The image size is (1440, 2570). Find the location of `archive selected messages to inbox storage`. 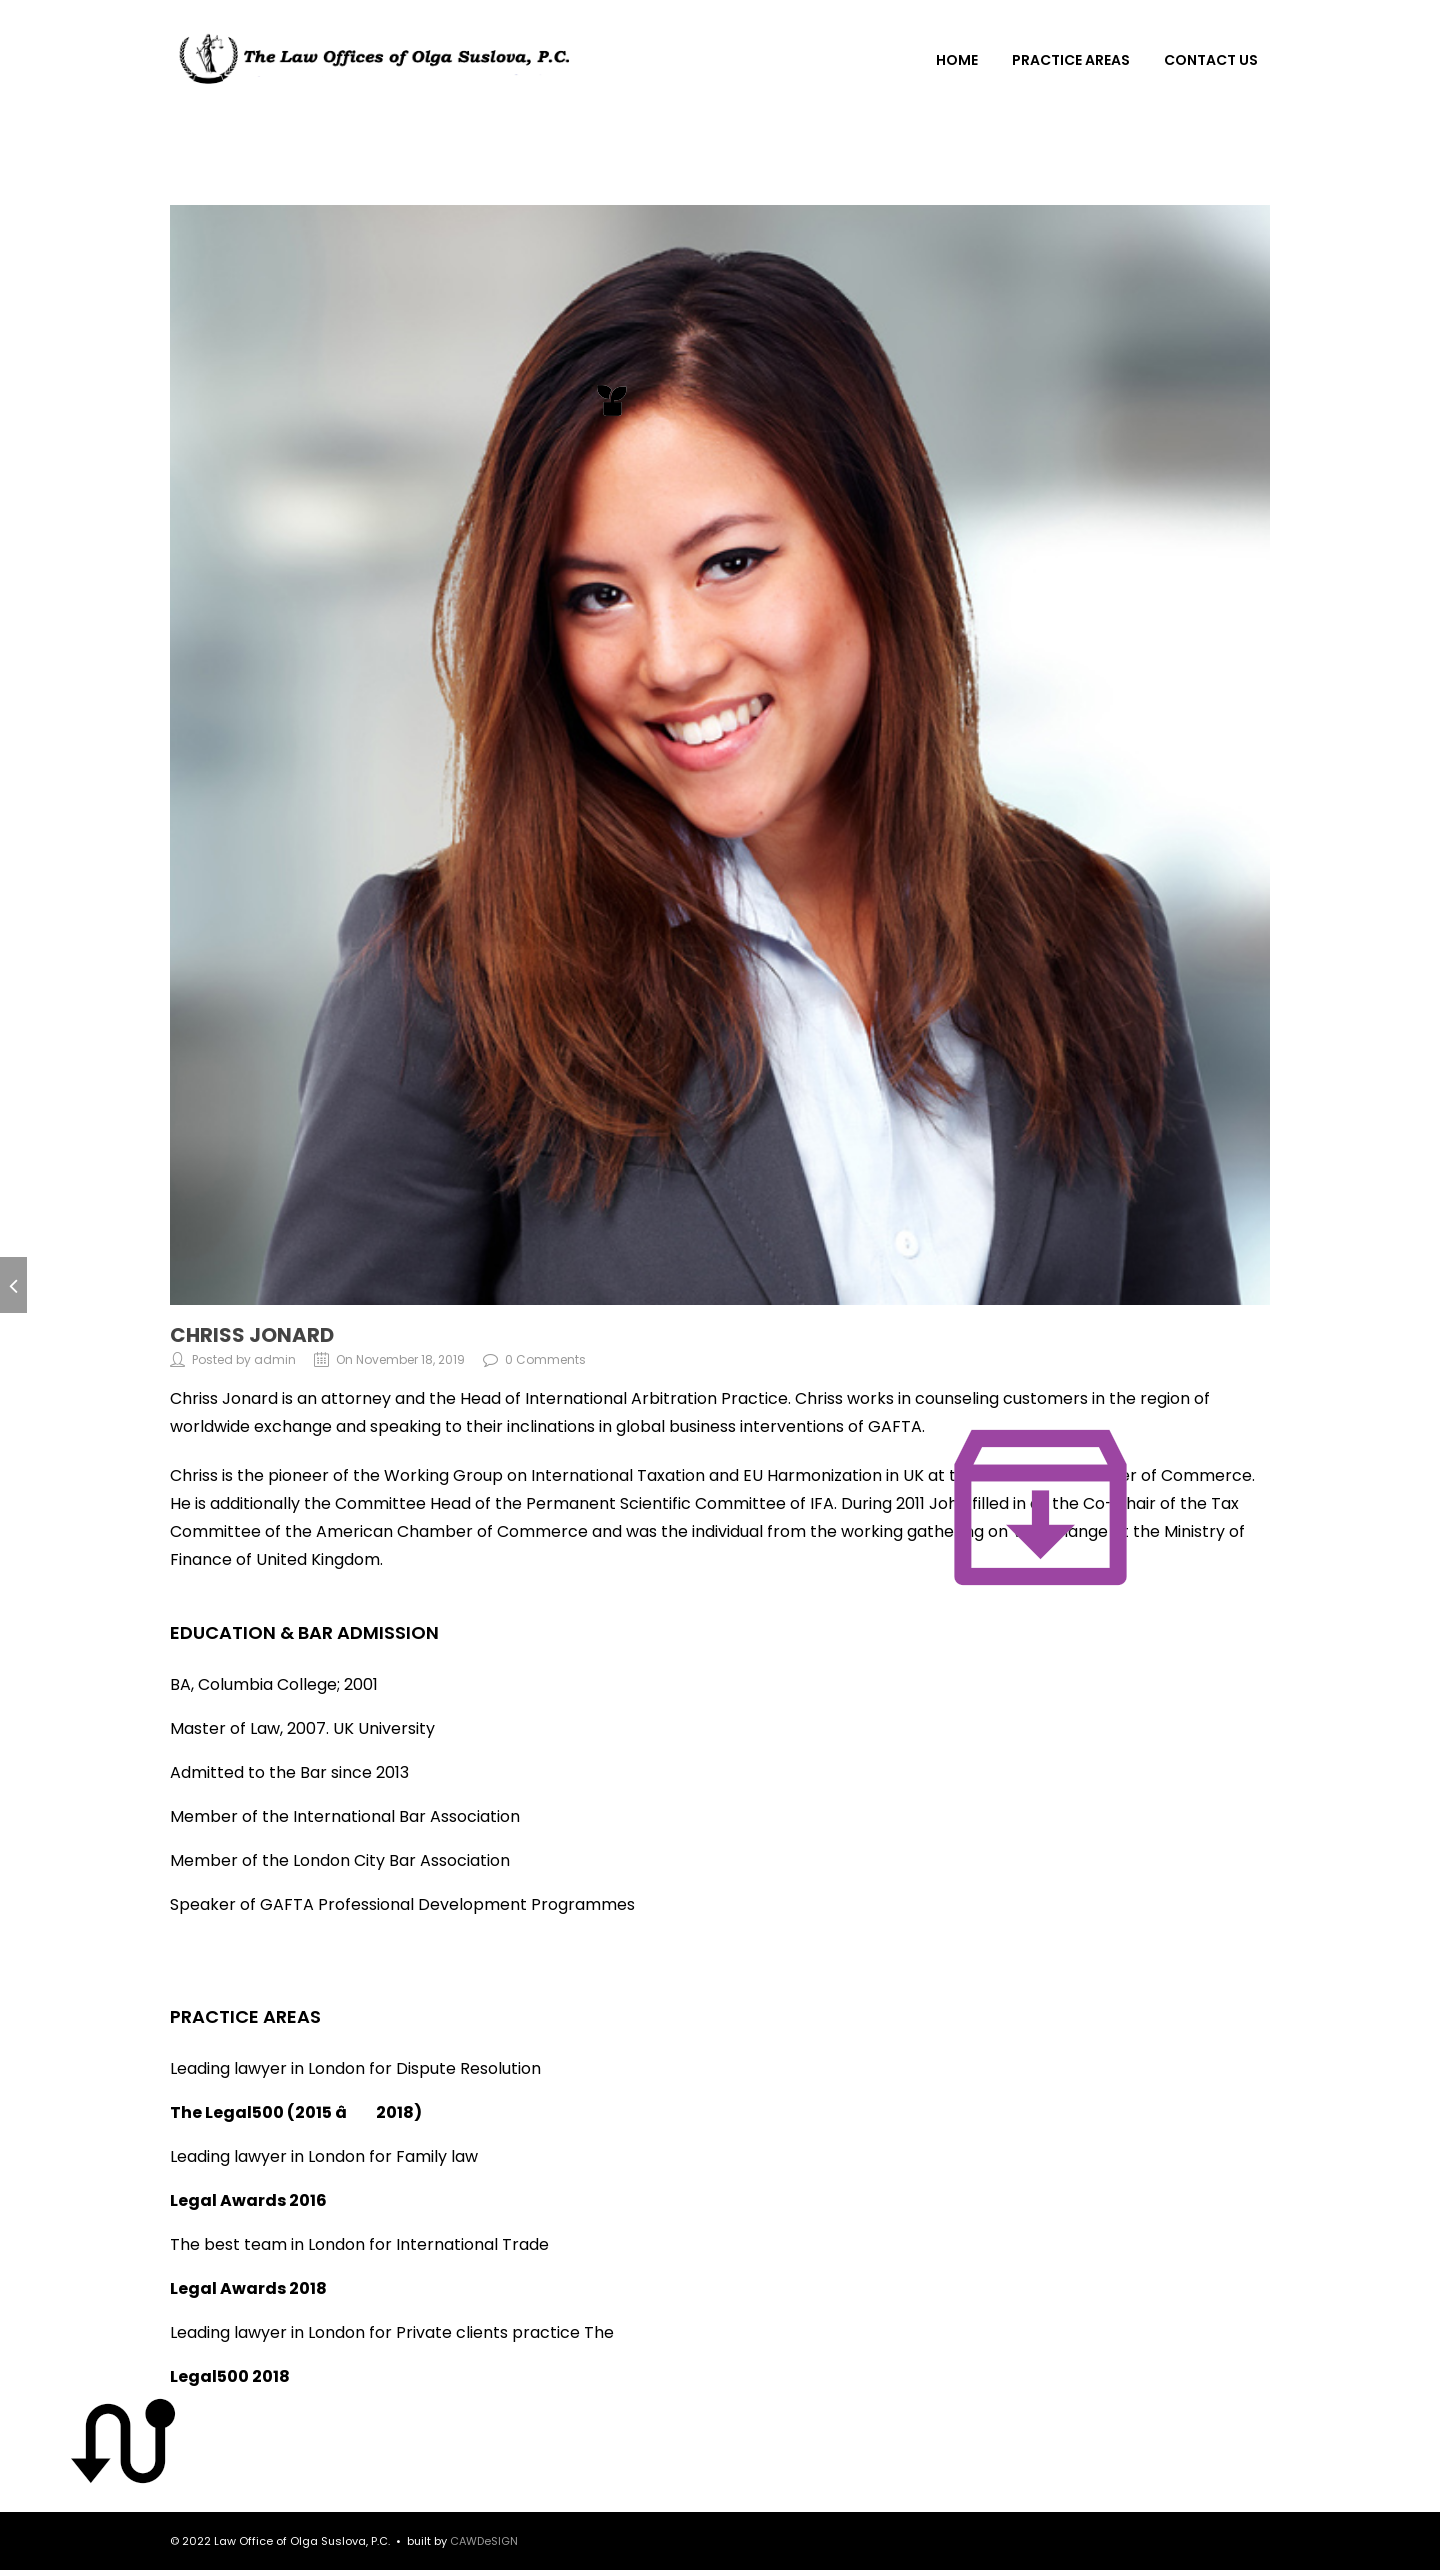

archive selected messages to inbox storage is located at coordinates (1040, 1507).